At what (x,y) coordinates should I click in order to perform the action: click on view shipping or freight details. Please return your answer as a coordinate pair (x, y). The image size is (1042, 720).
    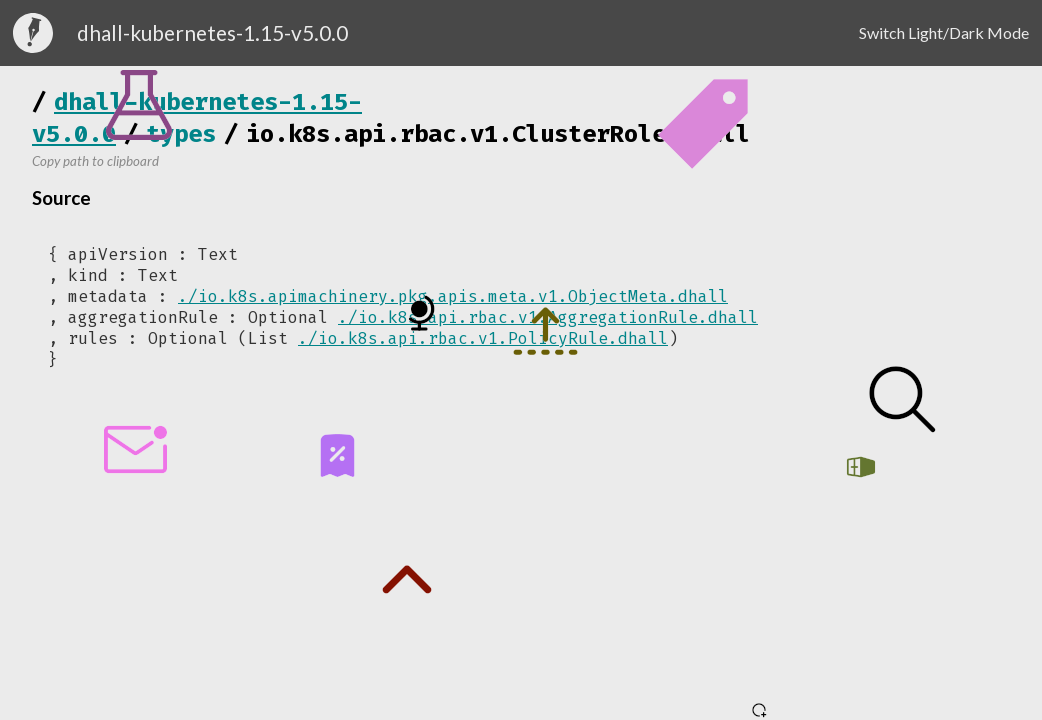
    Looking at the image, I should click on (861, 467).